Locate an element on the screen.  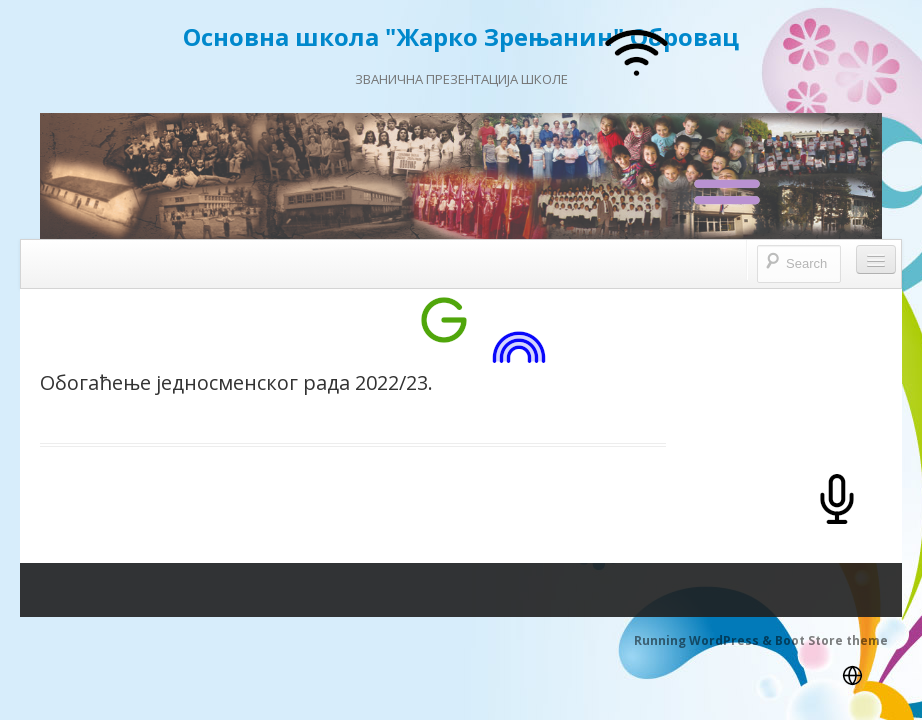
tap to use voice input is located at coordinates (837, 499).